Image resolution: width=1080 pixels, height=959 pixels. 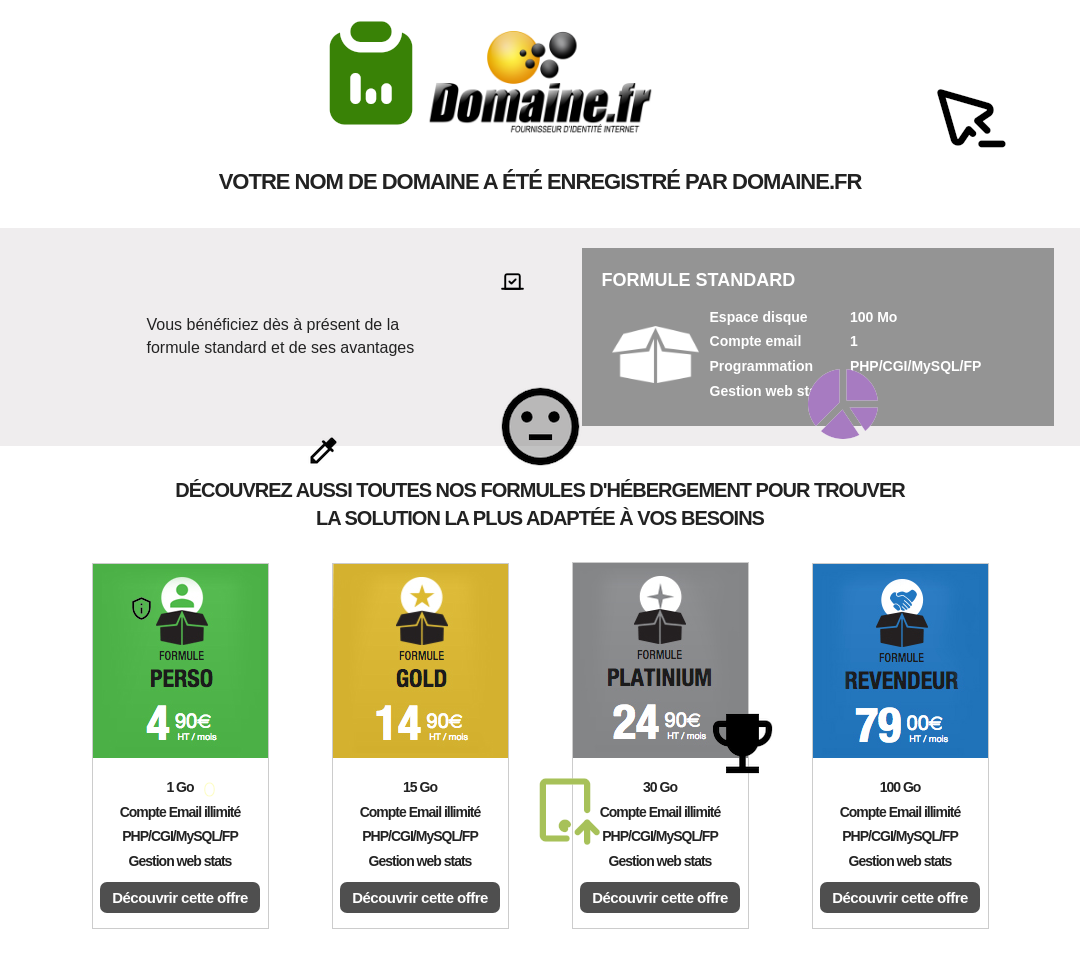 What do you see at coordinates (323, 450) in the screenshot?
I see `pick a color from the canvas` at bounding box center [323, 450].